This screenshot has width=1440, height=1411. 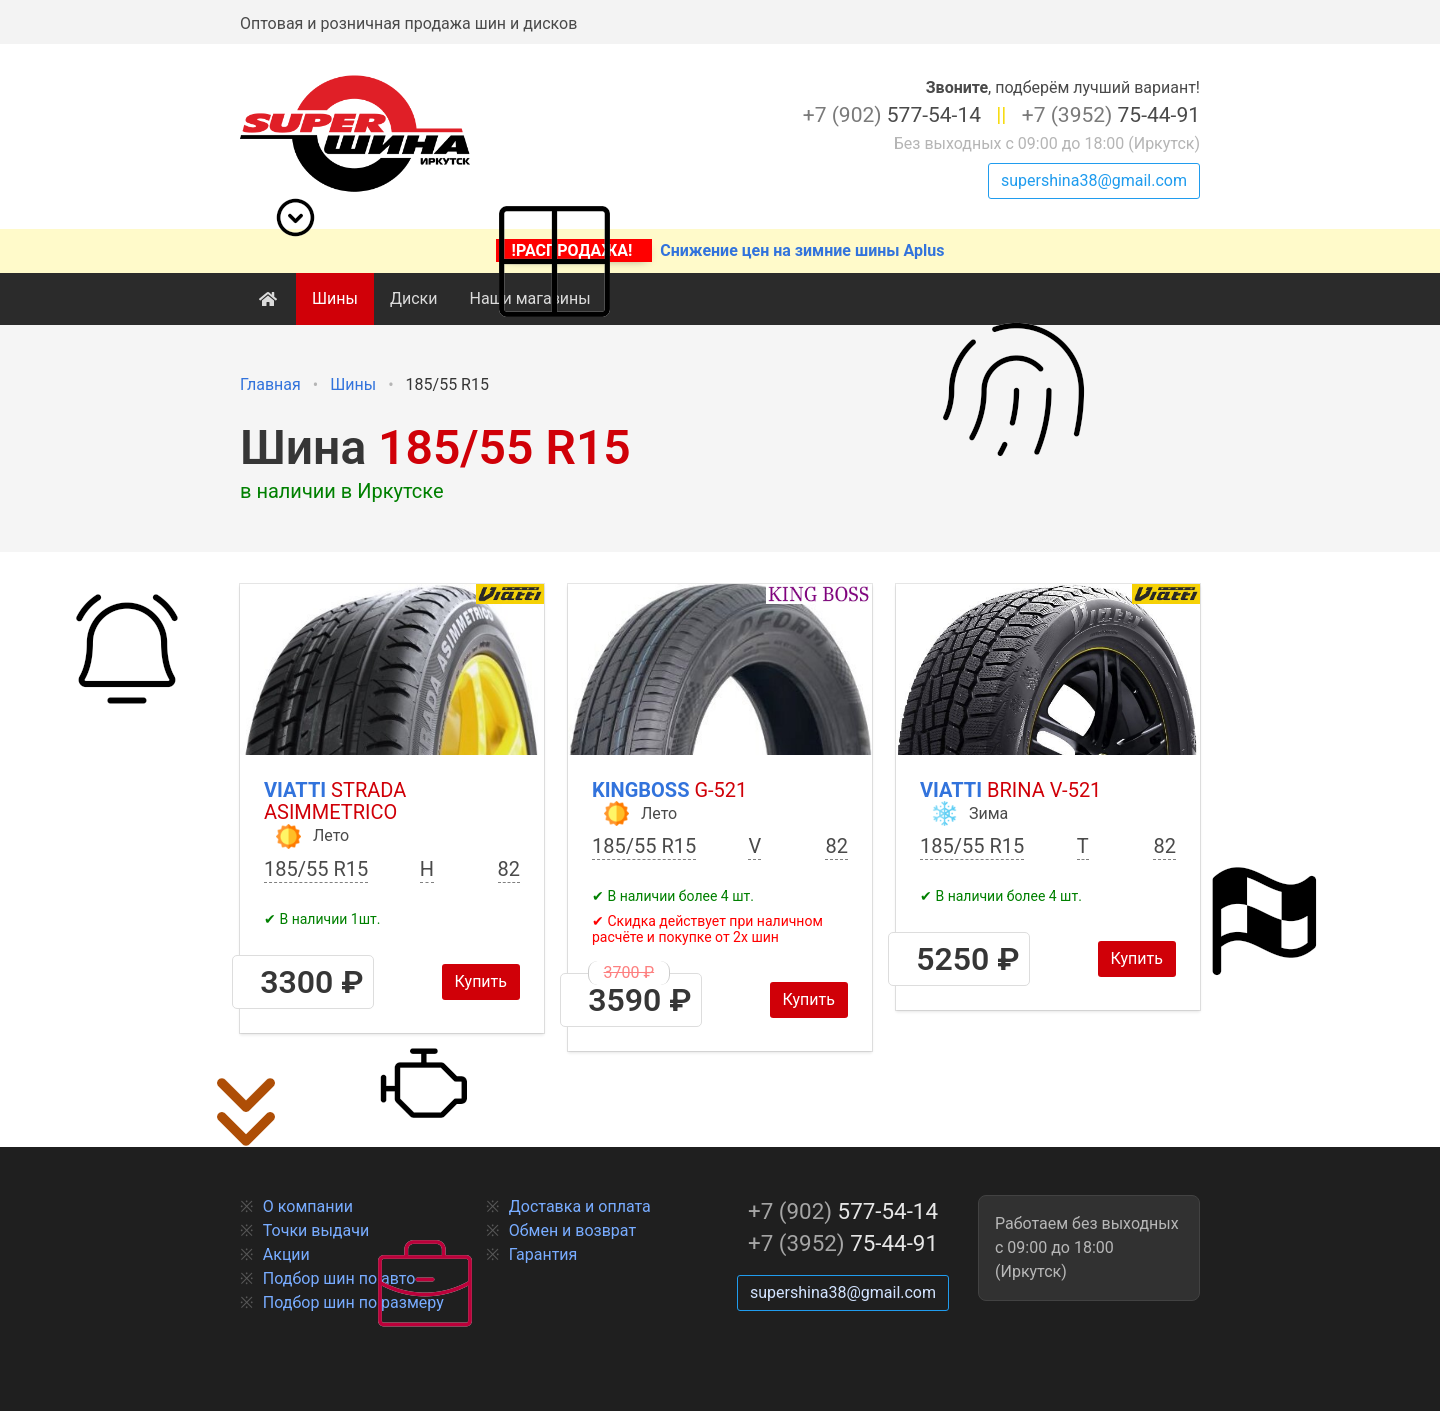 I want to click on authenticate with fingerprint, so click(x=1016, y=390).